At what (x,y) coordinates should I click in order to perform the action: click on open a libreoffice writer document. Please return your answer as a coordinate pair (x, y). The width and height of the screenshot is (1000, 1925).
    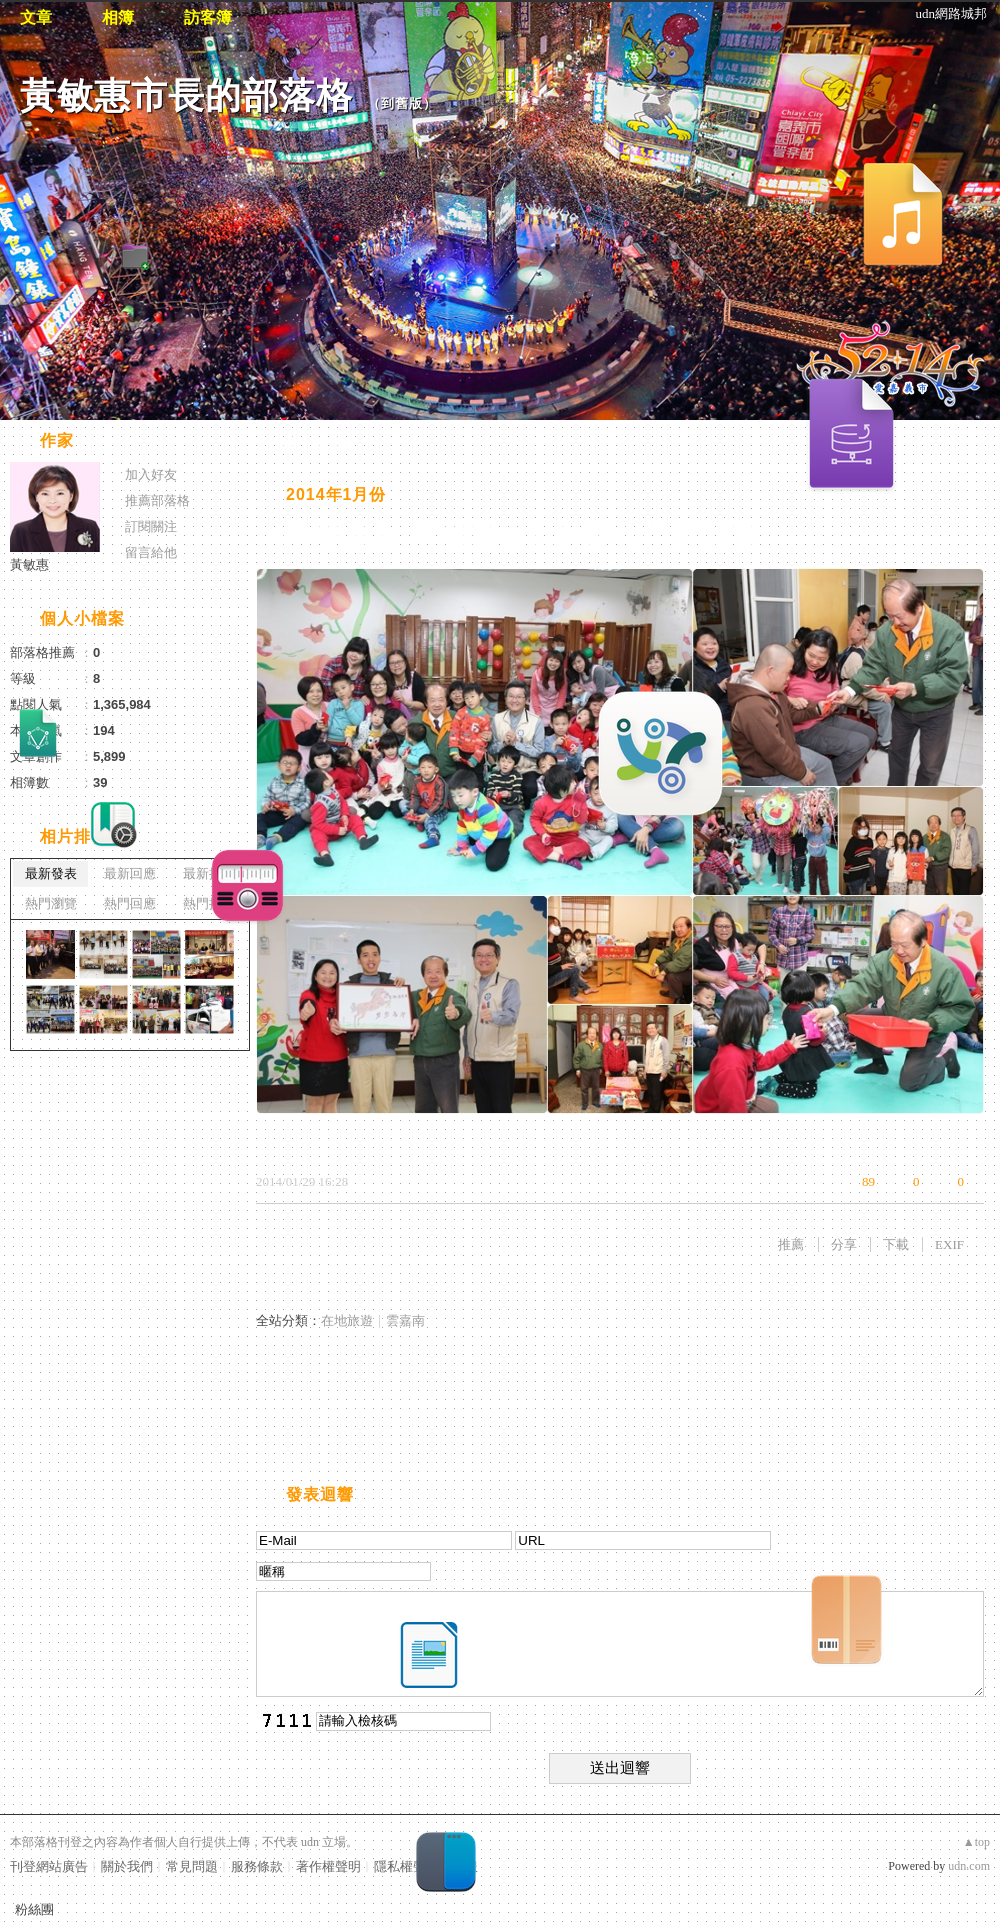
    Looking at the image, I should click on (429, 1655).